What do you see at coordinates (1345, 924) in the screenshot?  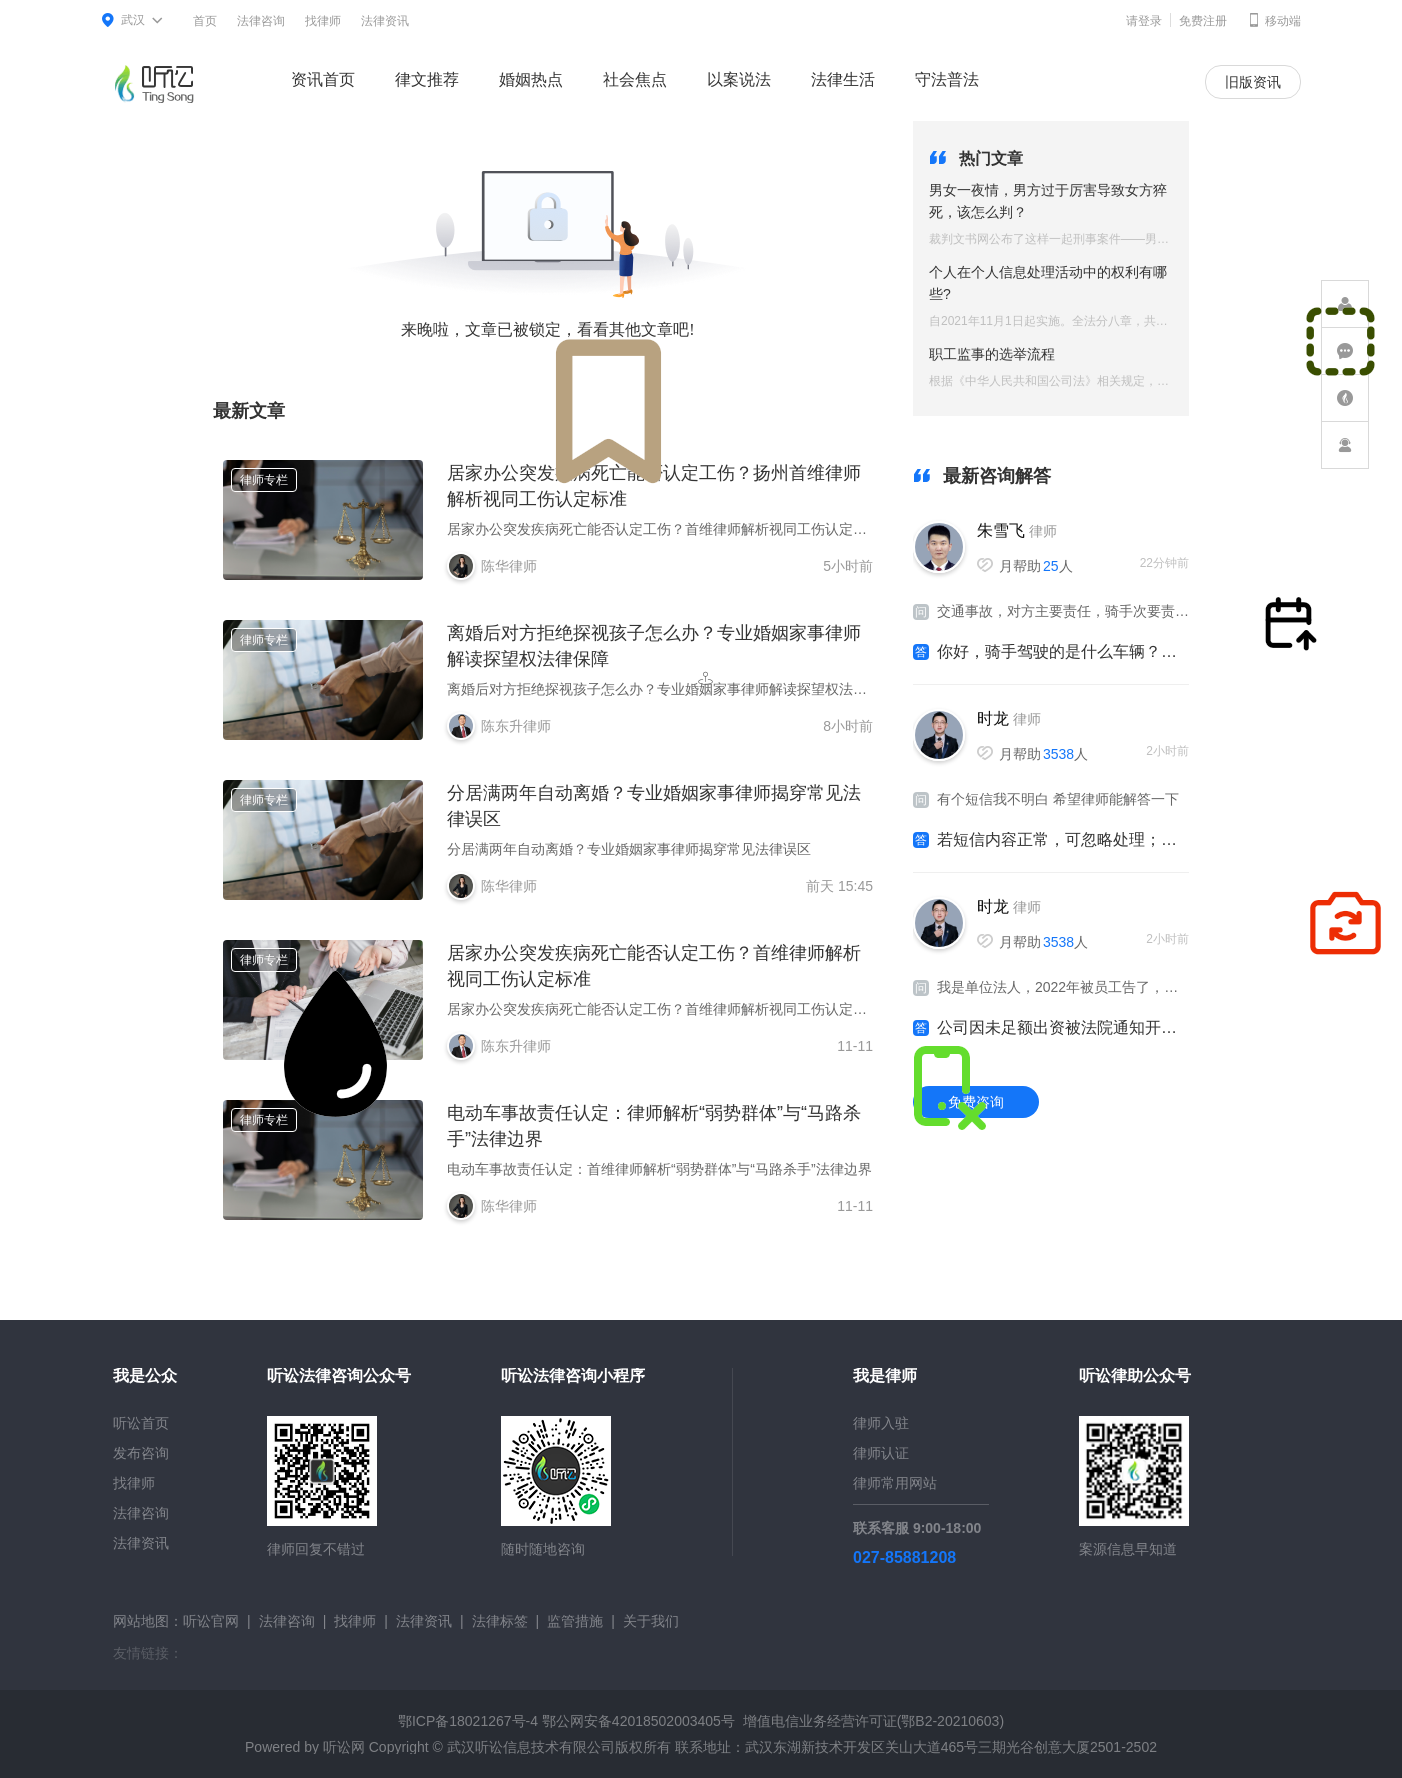 I see `switch between front and rear camera` at bounding box center [1345, 924].